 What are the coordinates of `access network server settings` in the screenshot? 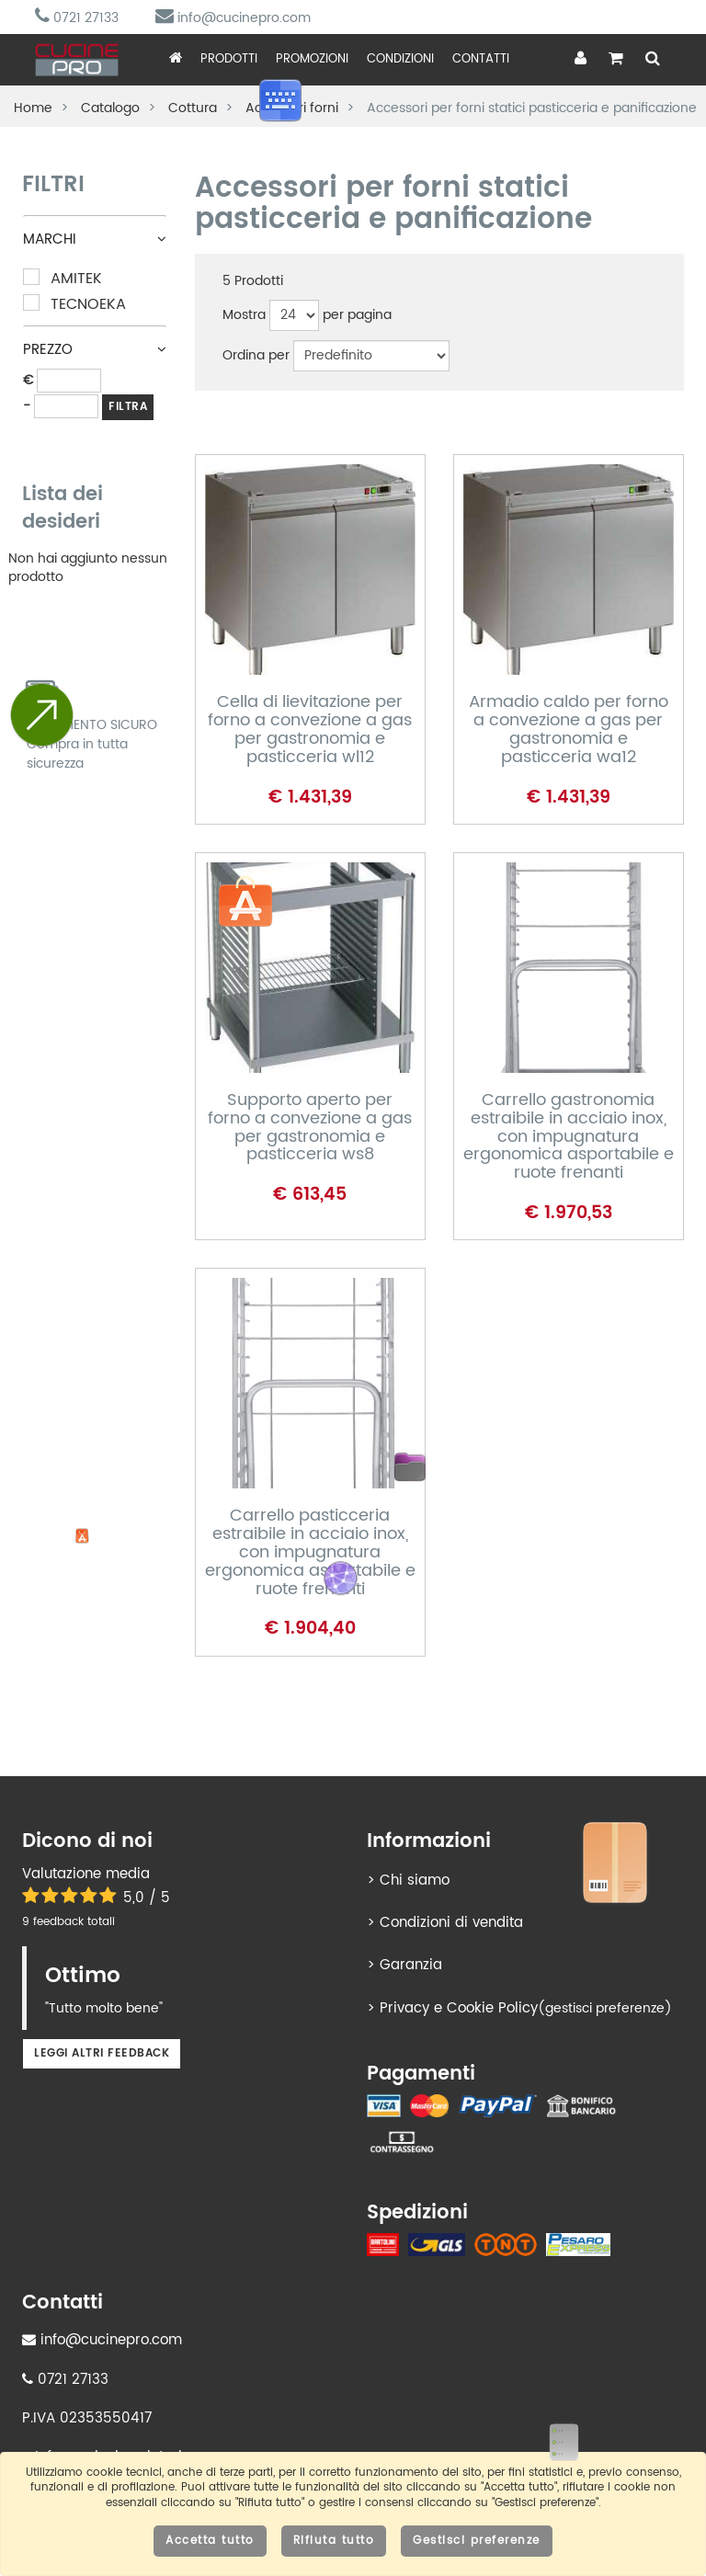 It's located at (564, 2442).